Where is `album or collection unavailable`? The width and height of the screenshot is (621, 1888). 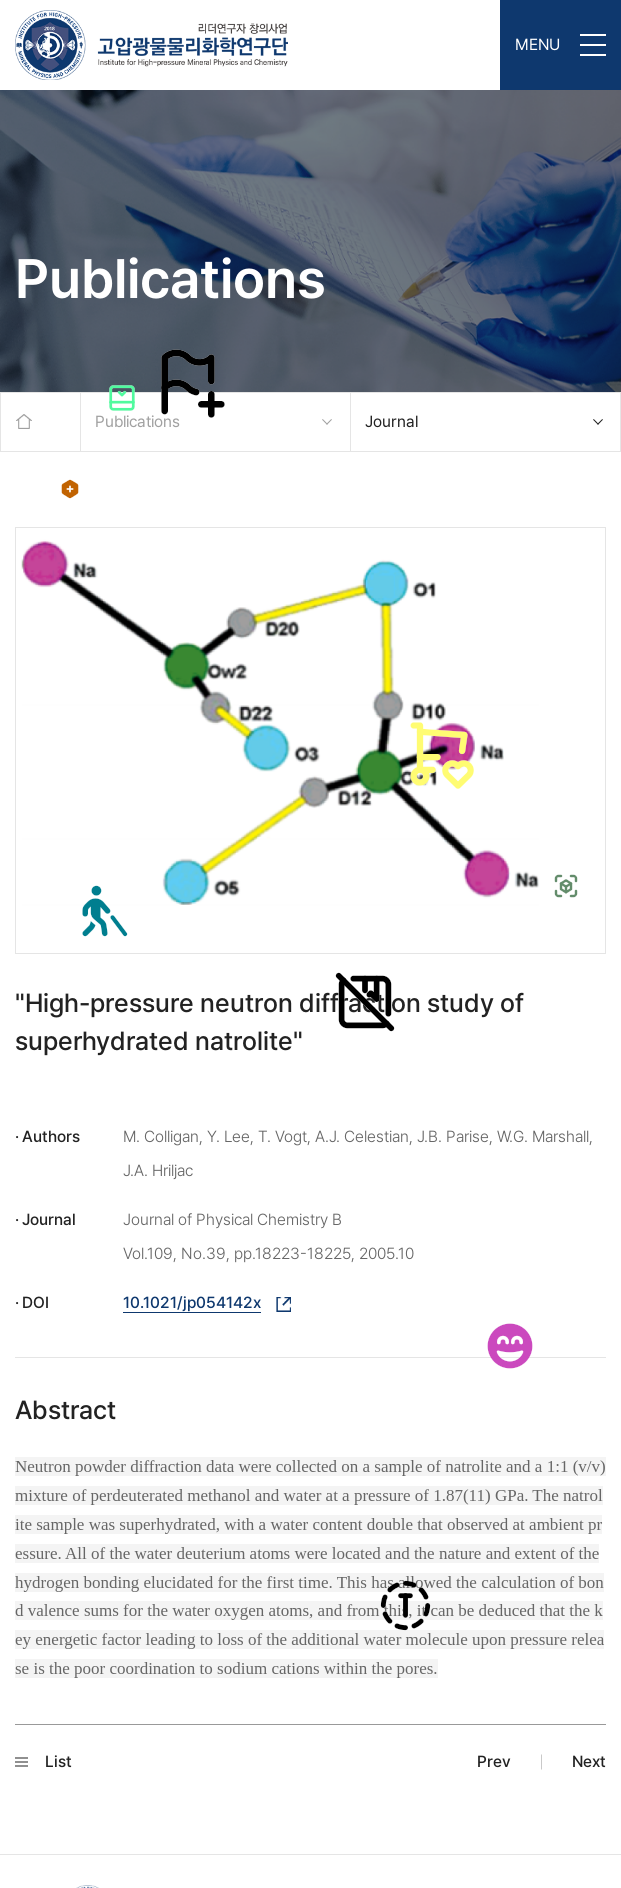 album or collection unavailable is located at coordinates (365, 1002).